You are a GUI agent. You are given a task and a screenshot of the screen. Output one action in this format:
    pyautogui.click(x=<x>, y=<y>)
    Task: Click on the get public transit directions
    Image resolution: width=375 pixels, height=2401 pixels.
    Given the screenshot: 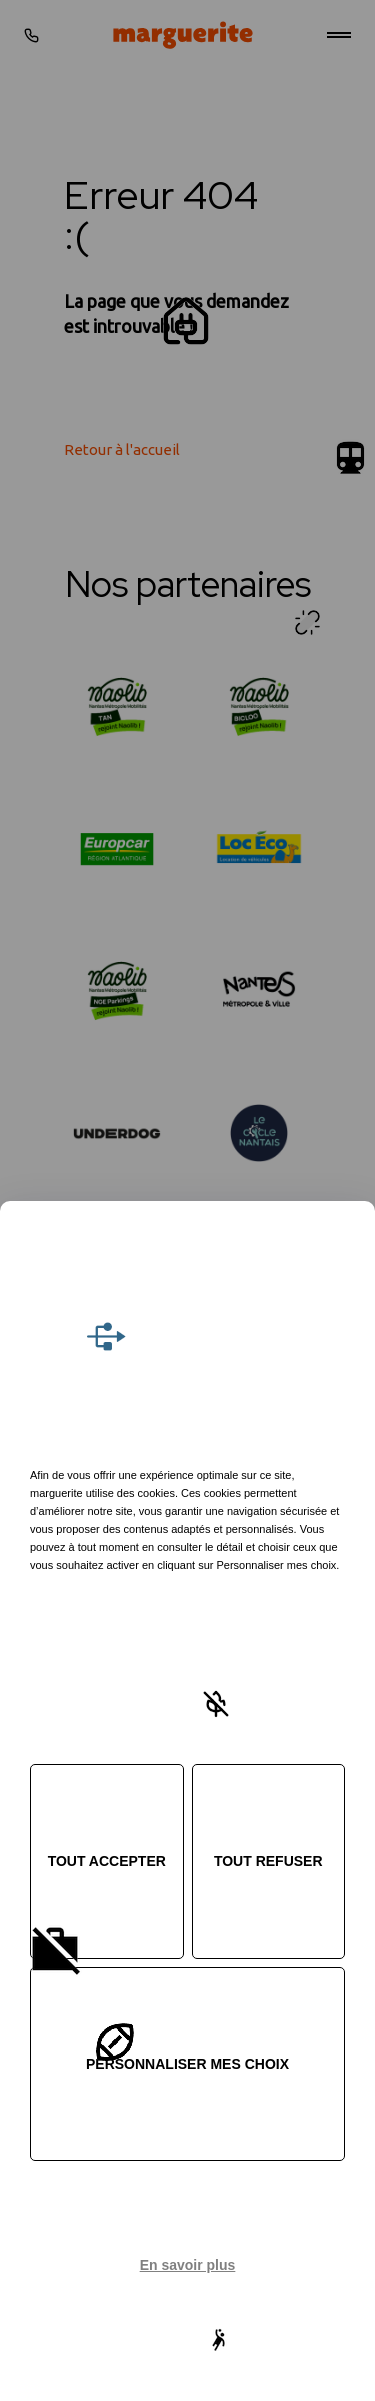 What is the action you would take?
    pyautogui.click(x=350, y=458)
    